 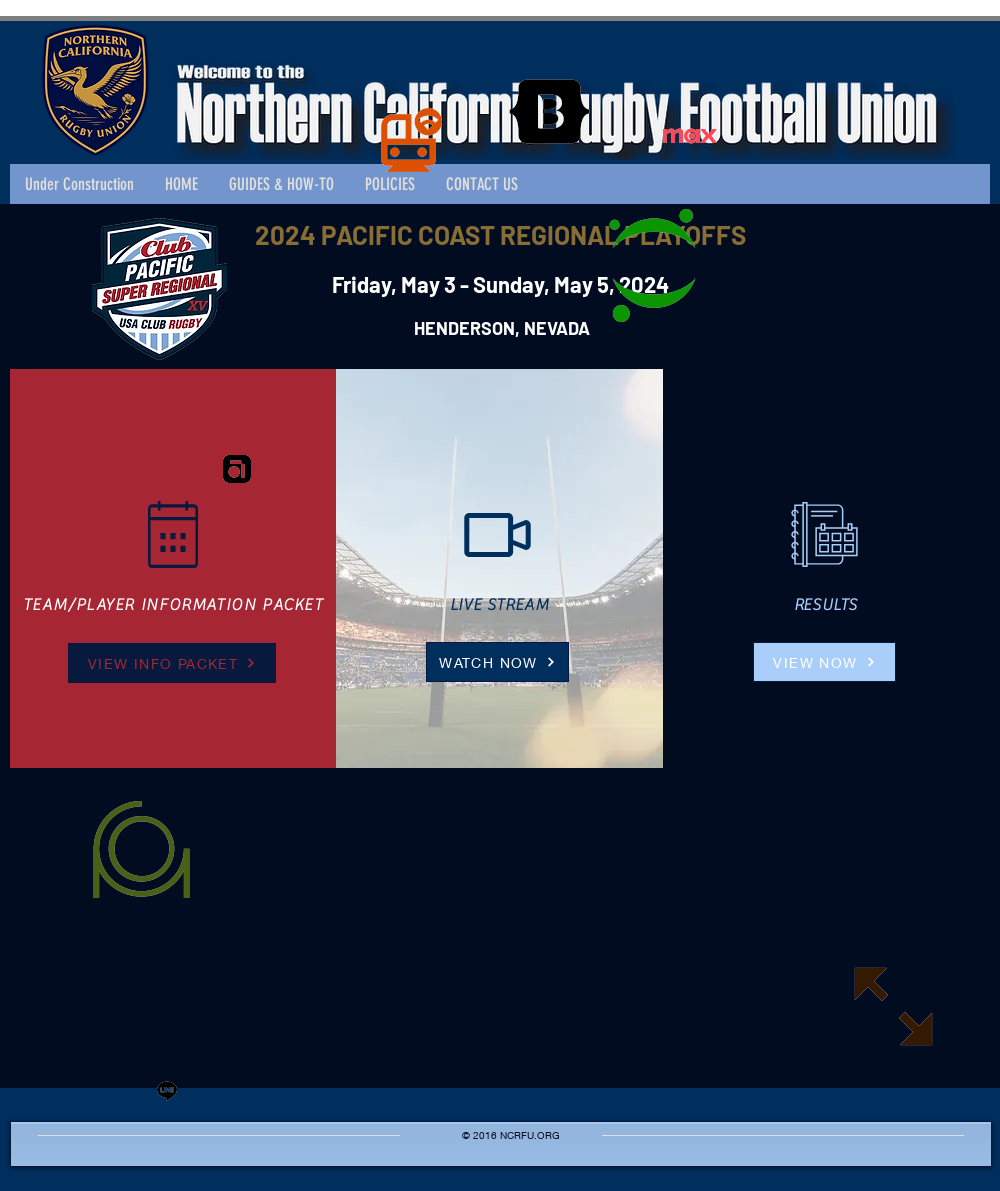 What do you see at coordinates (141, 849) in the screenshot?
I see `mastercomfig logo - a Team Fortress 2 performance optimization tool` at bounding box center [141, 849].